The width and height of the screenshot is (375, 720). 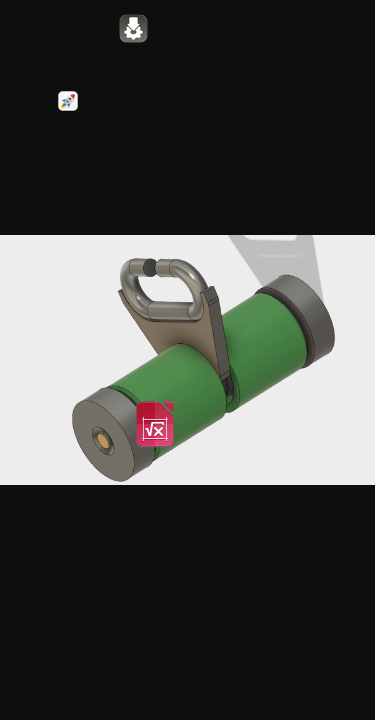 What do you see at coordinates (68, 101) in the screenshot?
I see `launch ibus typing booster input method` at bounding box center [68, 101].